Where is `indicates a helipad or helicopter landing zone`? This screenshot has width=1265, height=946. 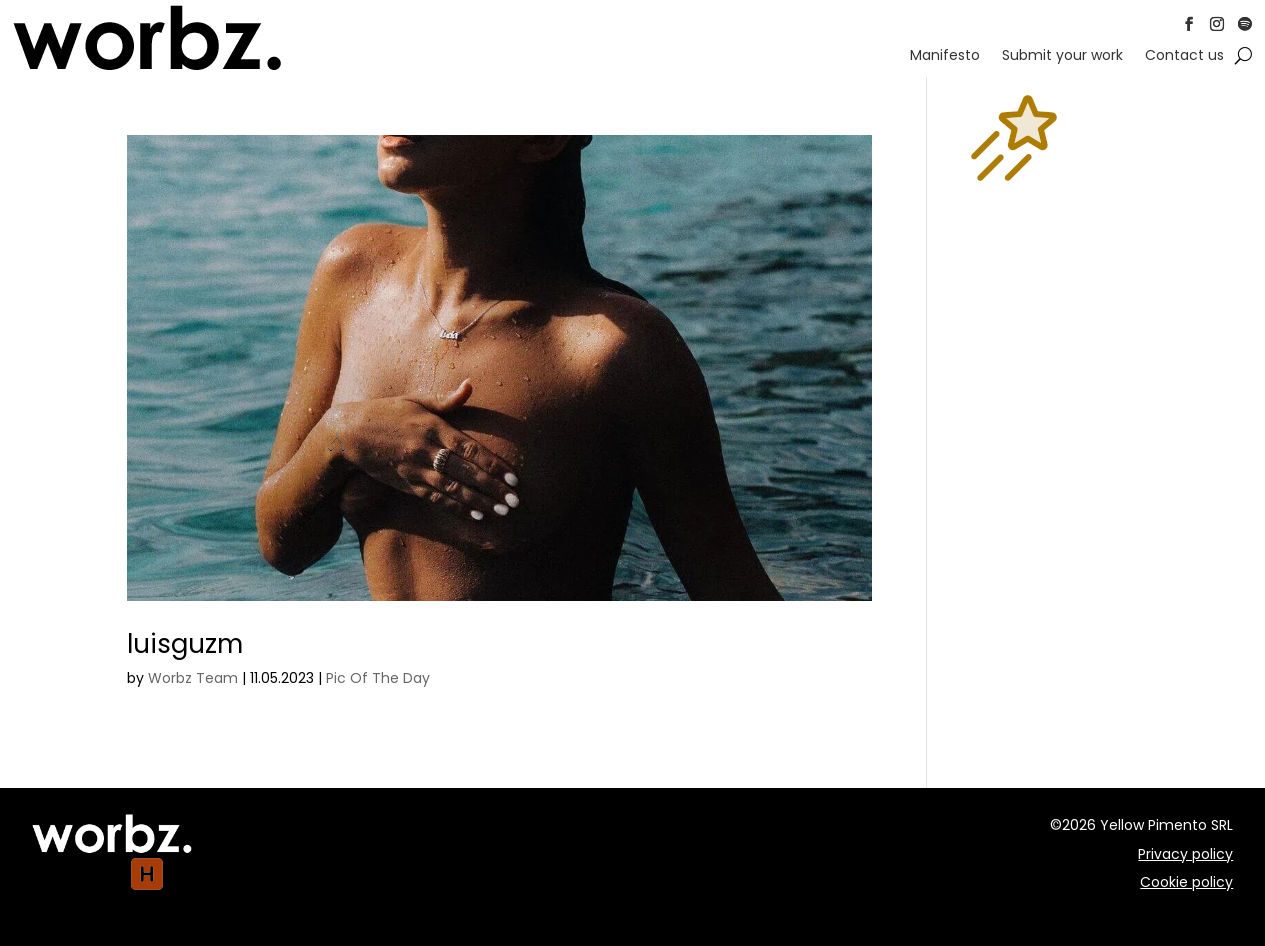
indicates a helipad or helicopter landing zone is located at coordinates (147, 874).